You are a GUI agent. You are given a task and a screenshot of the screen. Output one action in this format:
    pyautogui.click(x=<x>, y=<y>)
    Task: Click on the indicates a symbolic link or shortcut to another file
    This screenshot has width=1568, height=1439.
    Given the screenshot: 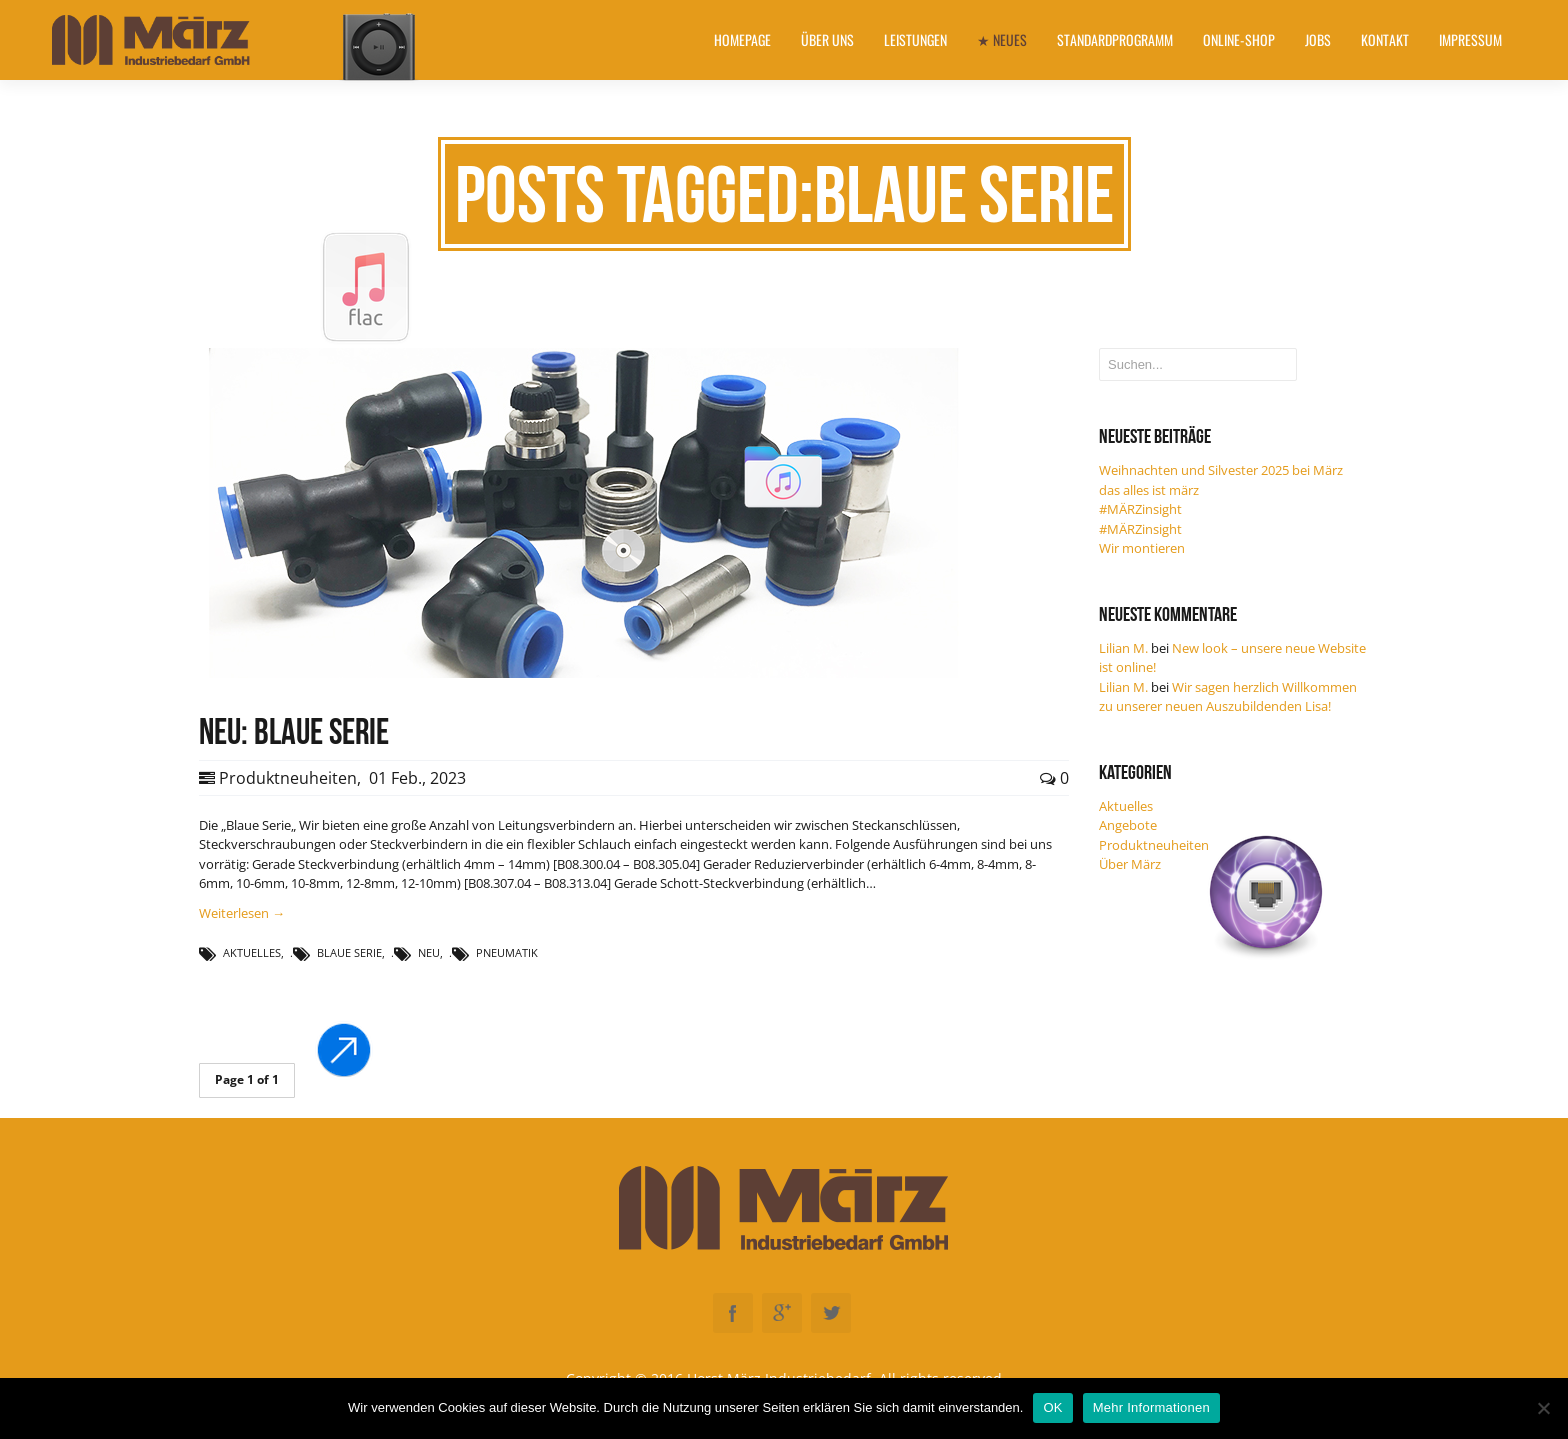 What is the action you would take?
    pyautogui.click(x=344, y=1050)
    